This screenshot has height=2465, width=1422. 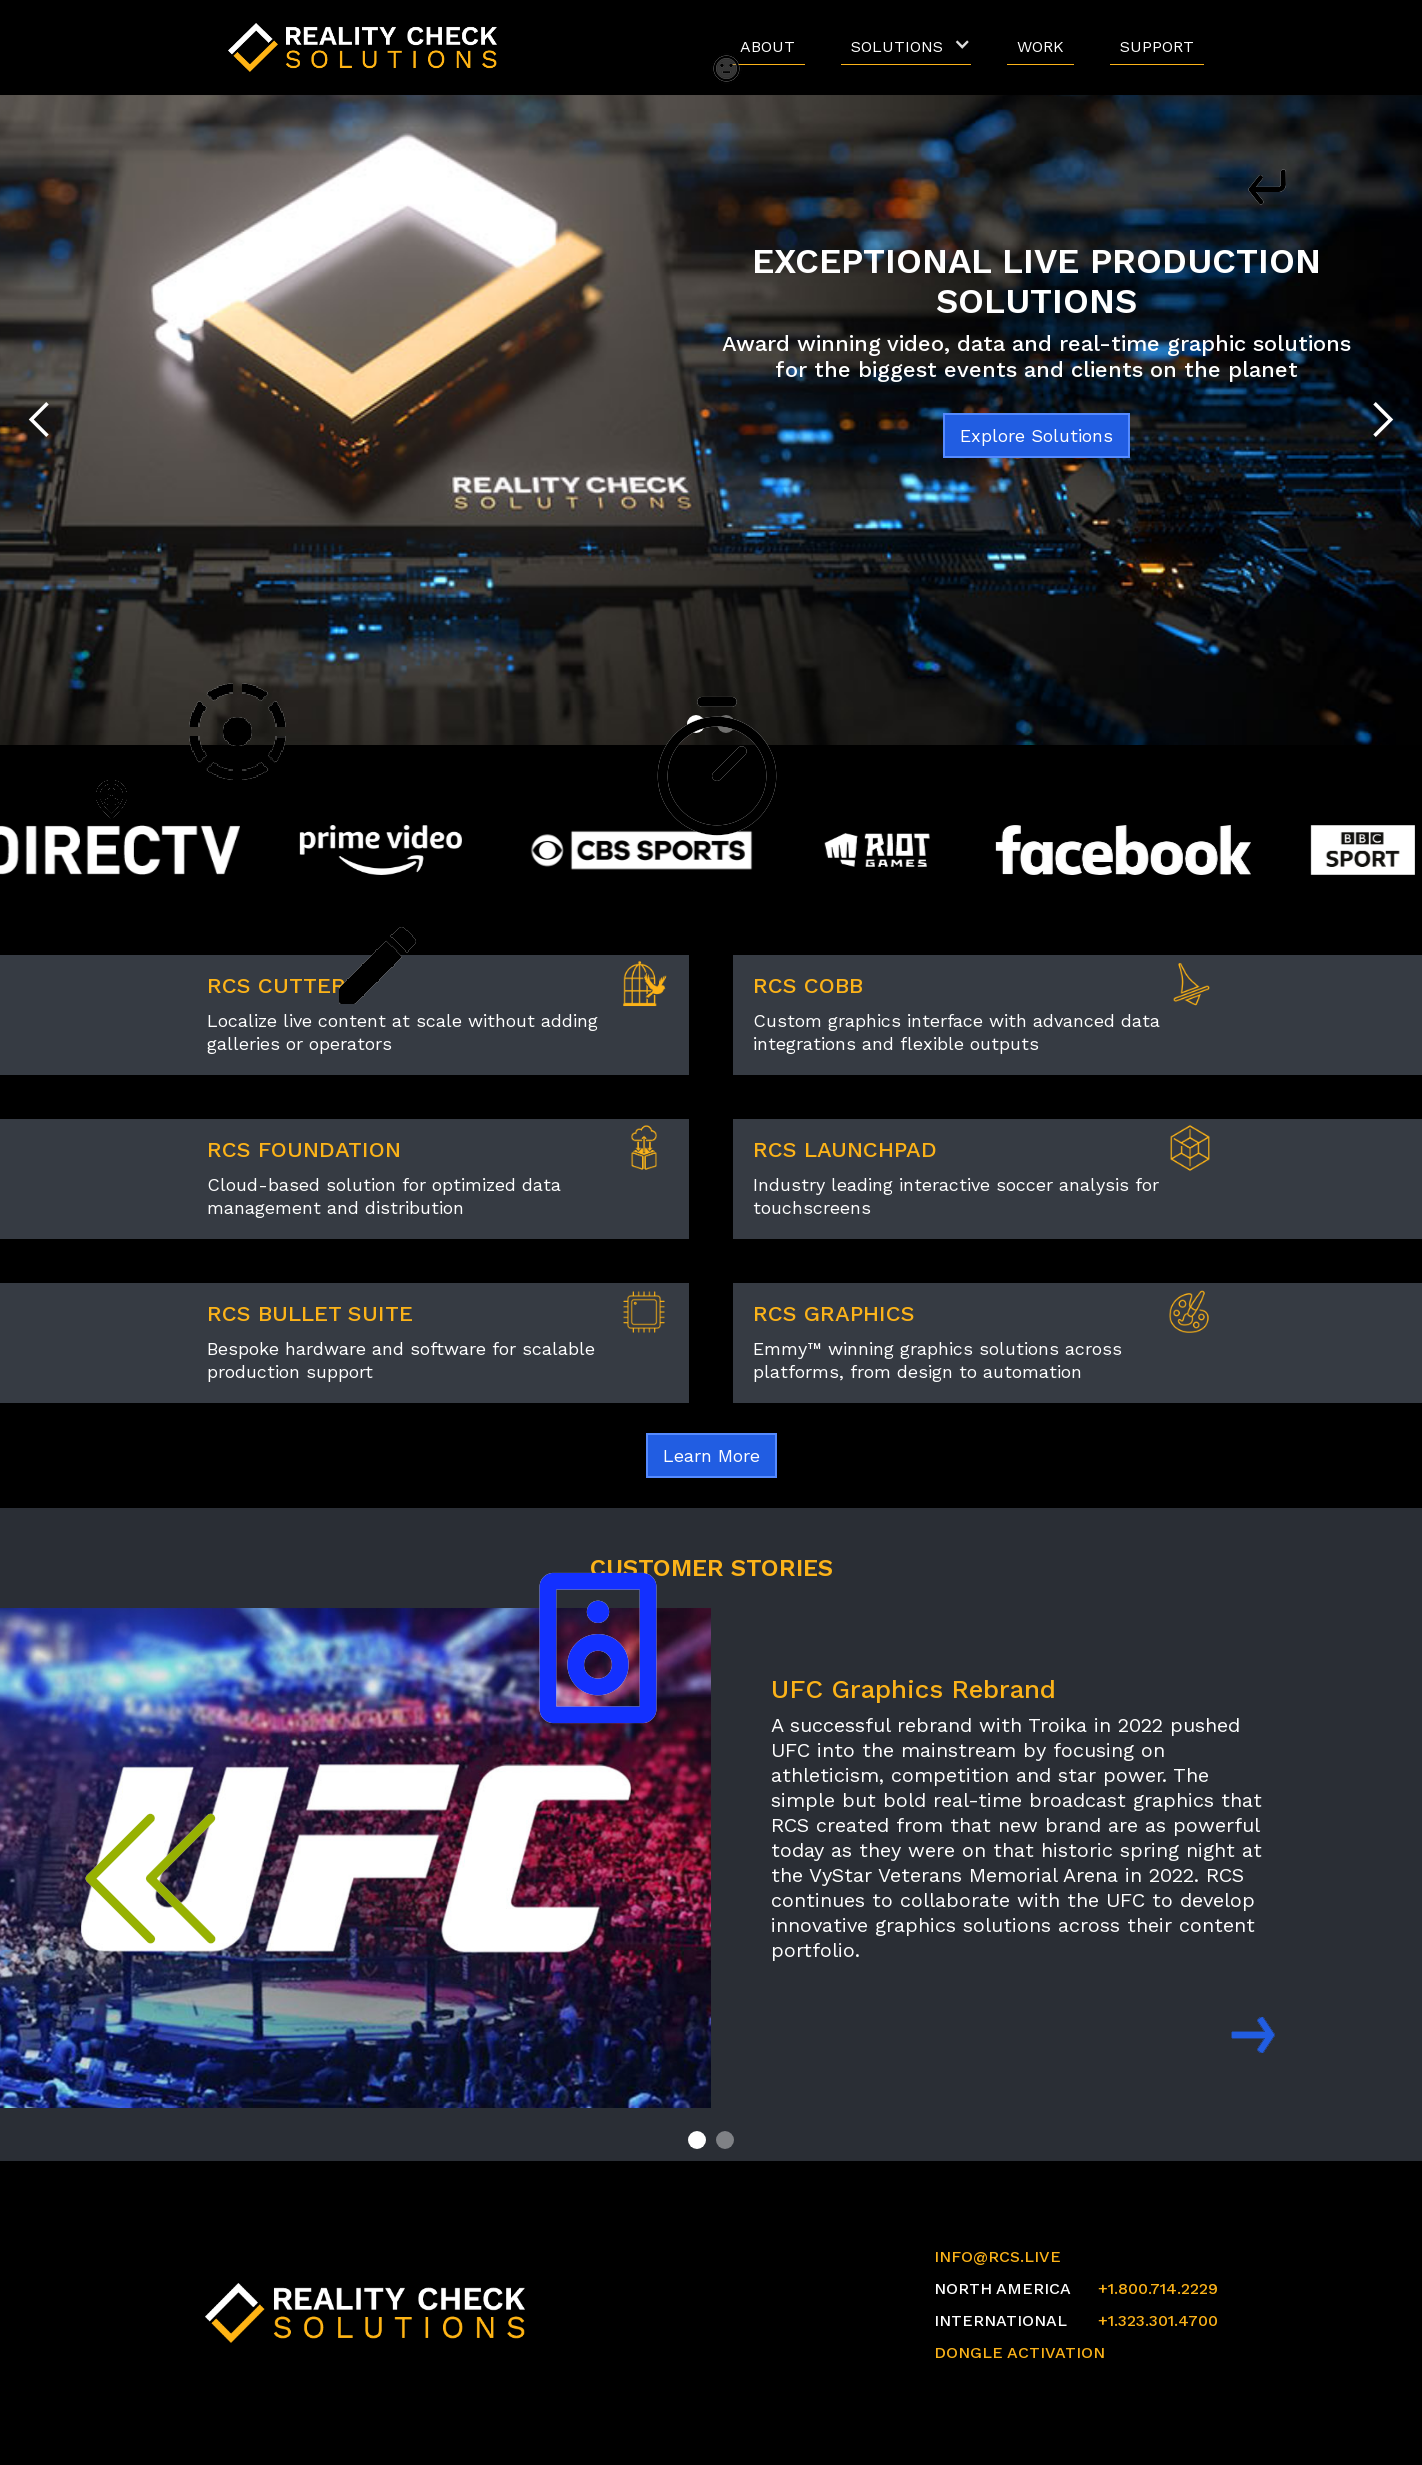 What do you see at coordinates (156, 1878) in the screenshot?
I see `go back to the beginning` at bounding box center [156, 1878].